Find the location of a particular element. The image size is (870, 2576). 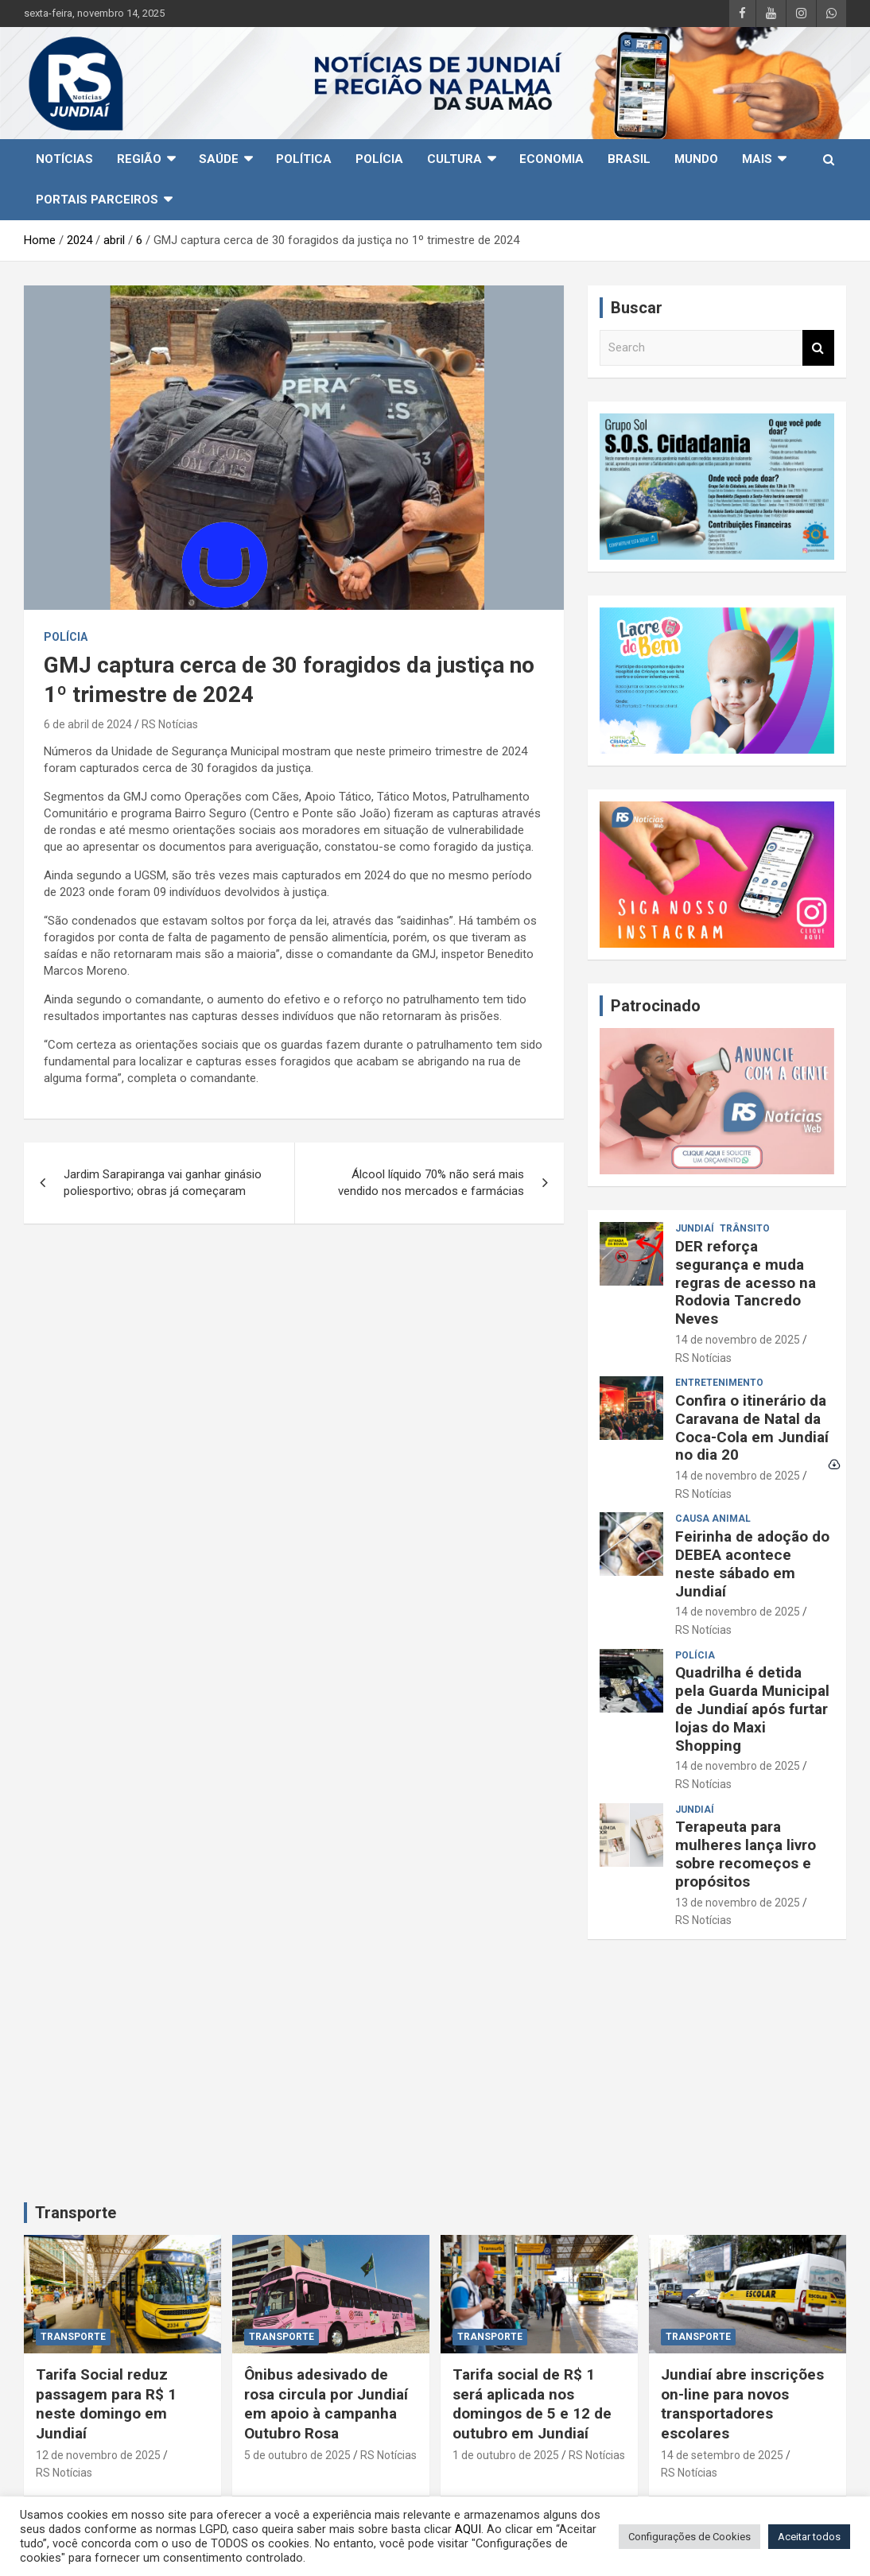

umbraco CMS logo is located at coordinates (224, 564).